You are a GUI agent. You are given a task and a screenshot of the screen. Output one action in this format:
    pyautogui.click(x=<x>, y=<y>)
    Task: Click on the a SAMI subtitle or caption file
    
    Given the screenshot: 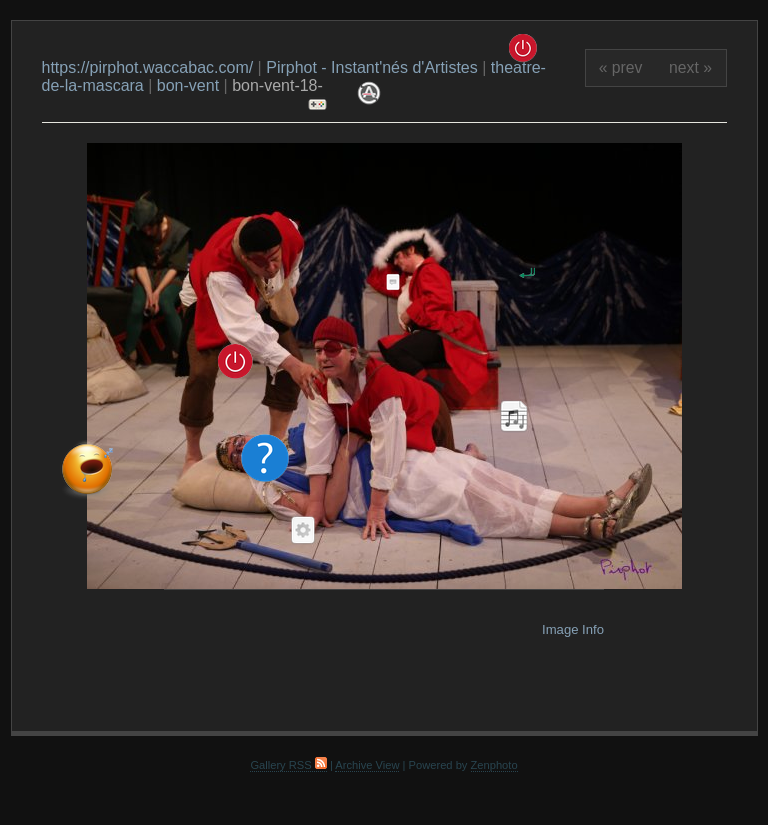 What is the action you would take?
    pyautogui.click(x=393, y=282)
    